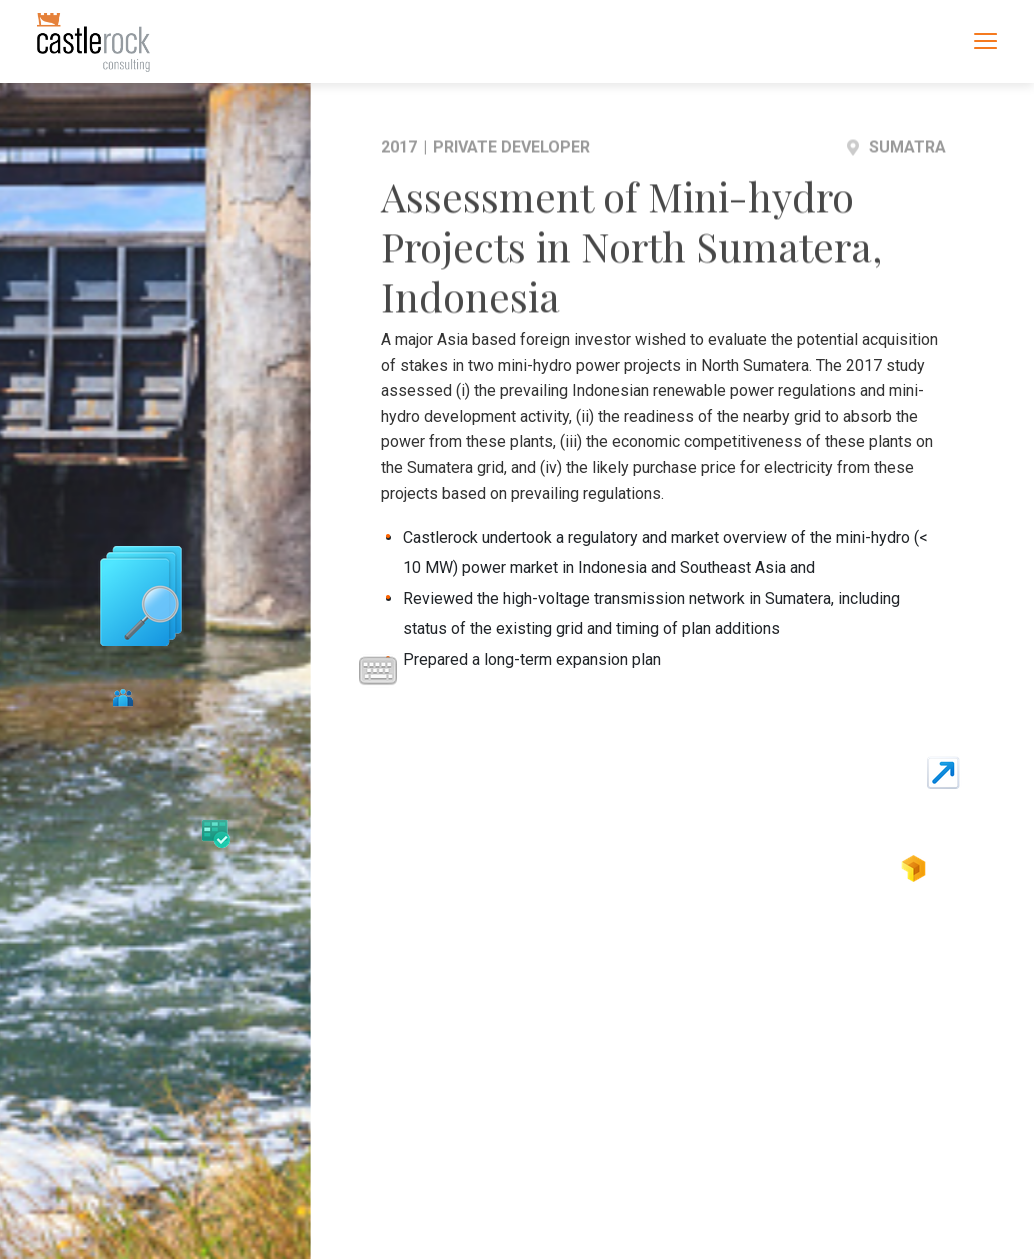  I want to click on import data or files into an application, so click(913, 868).